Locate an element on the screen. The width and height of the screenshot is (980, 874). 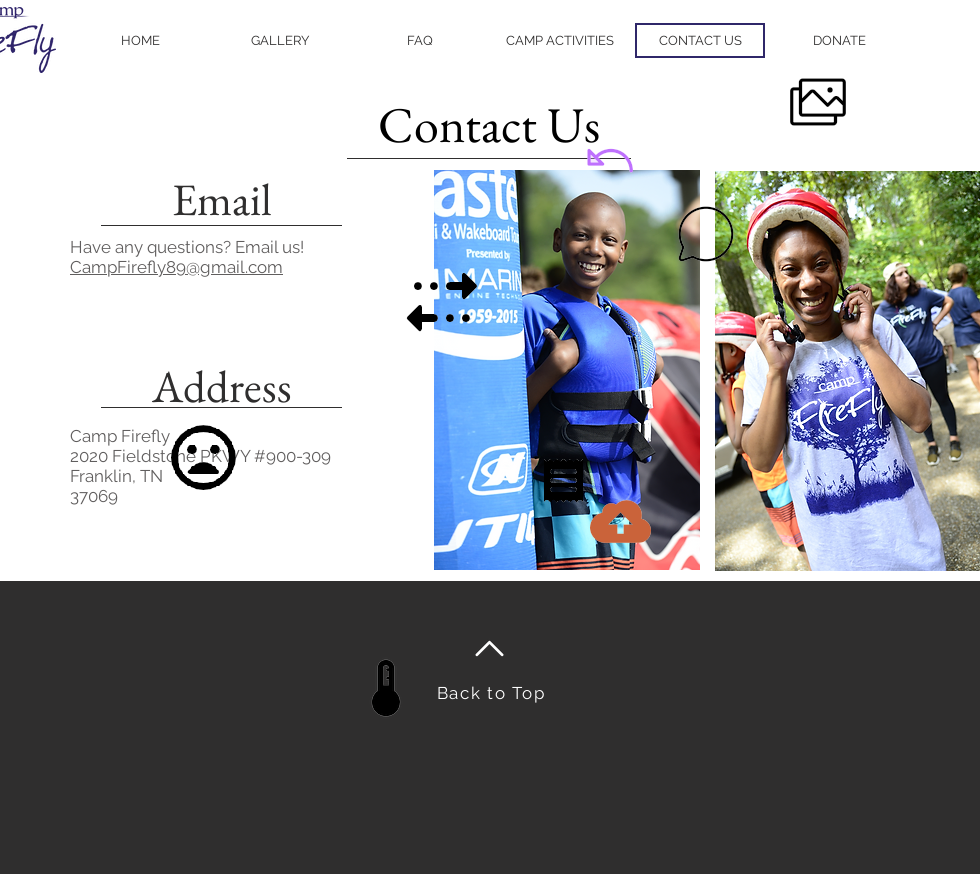
view multiple stops on a route is located at coordinates (442, 302).